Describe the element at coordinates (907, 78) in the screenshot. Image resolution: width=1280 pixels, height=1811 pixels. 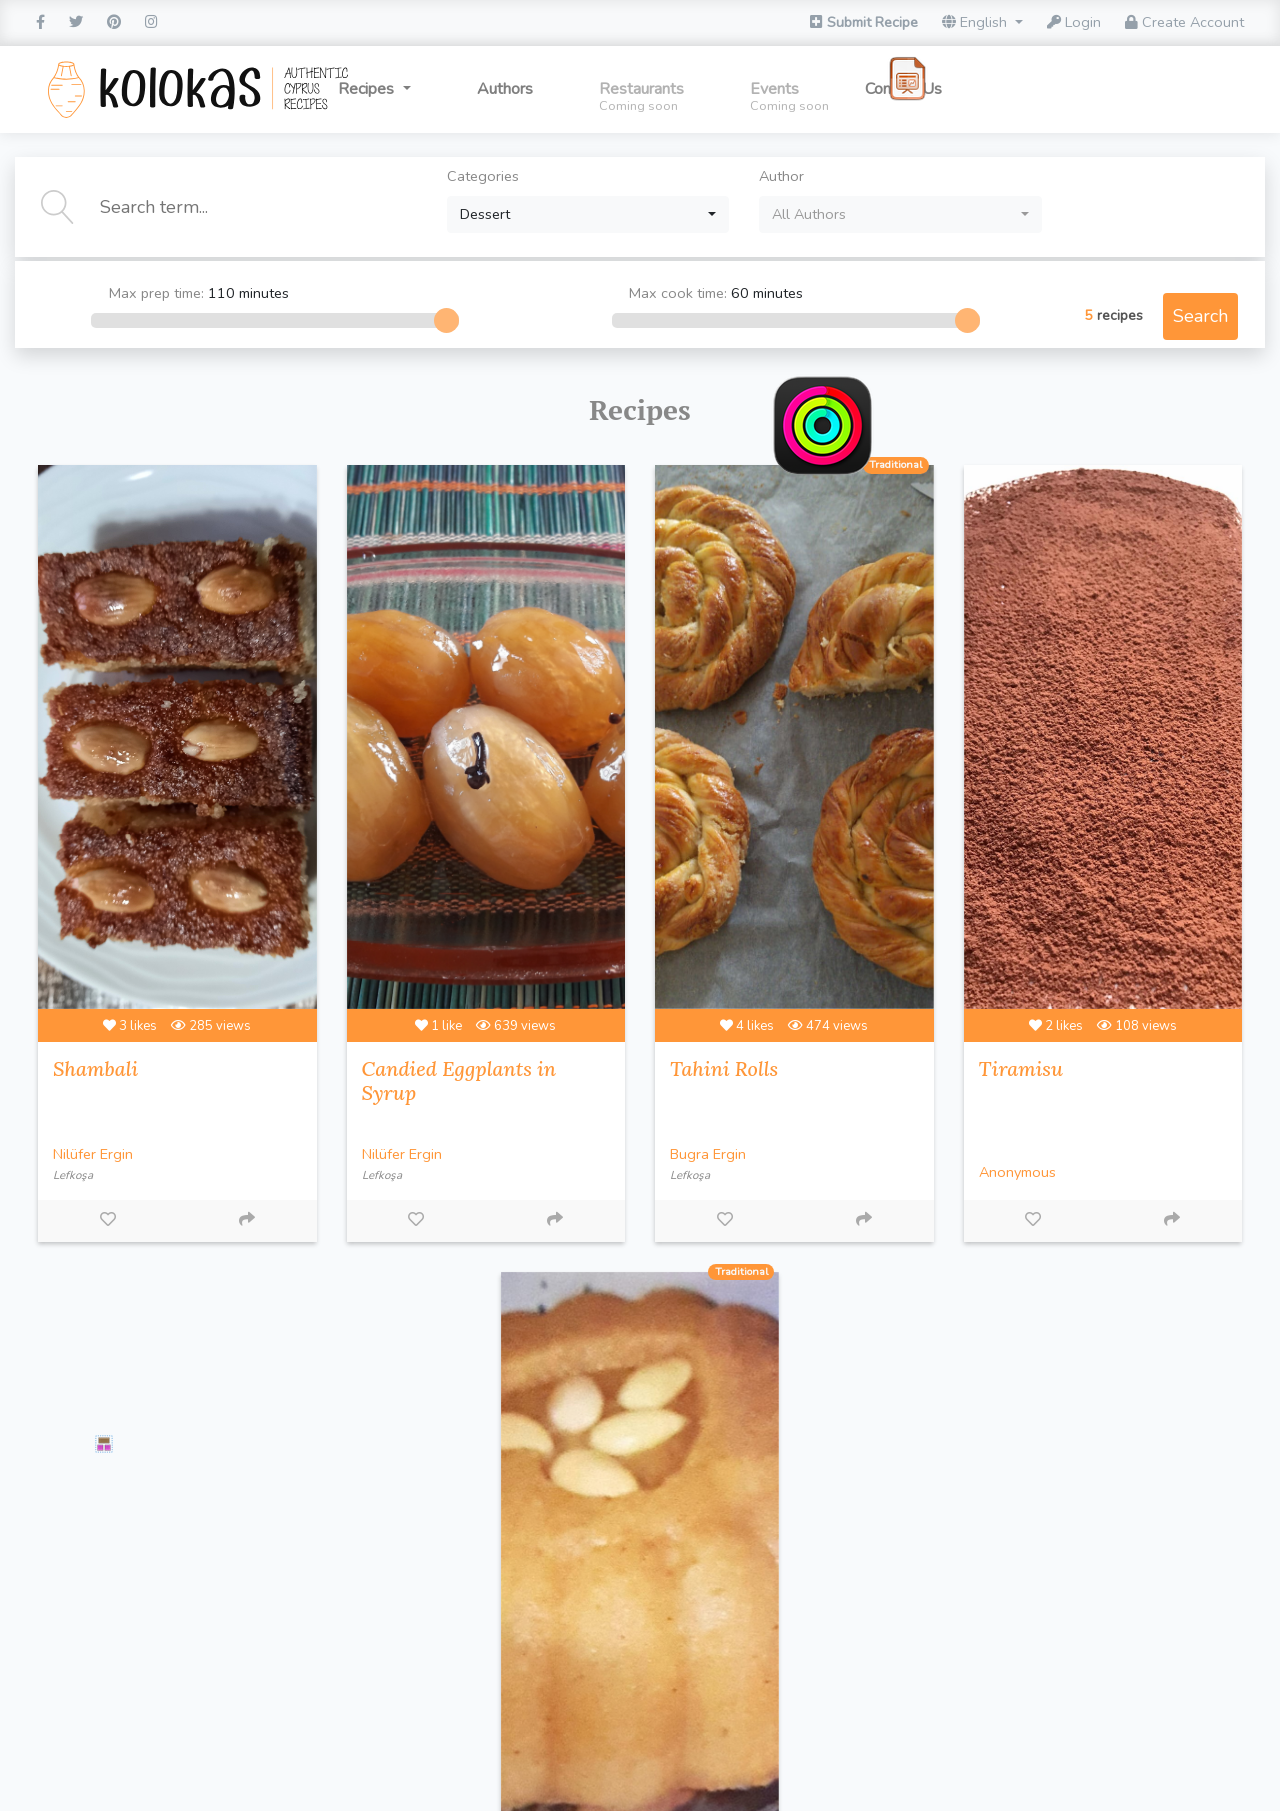
I see `a libreoffice impress presentation file` at that location.